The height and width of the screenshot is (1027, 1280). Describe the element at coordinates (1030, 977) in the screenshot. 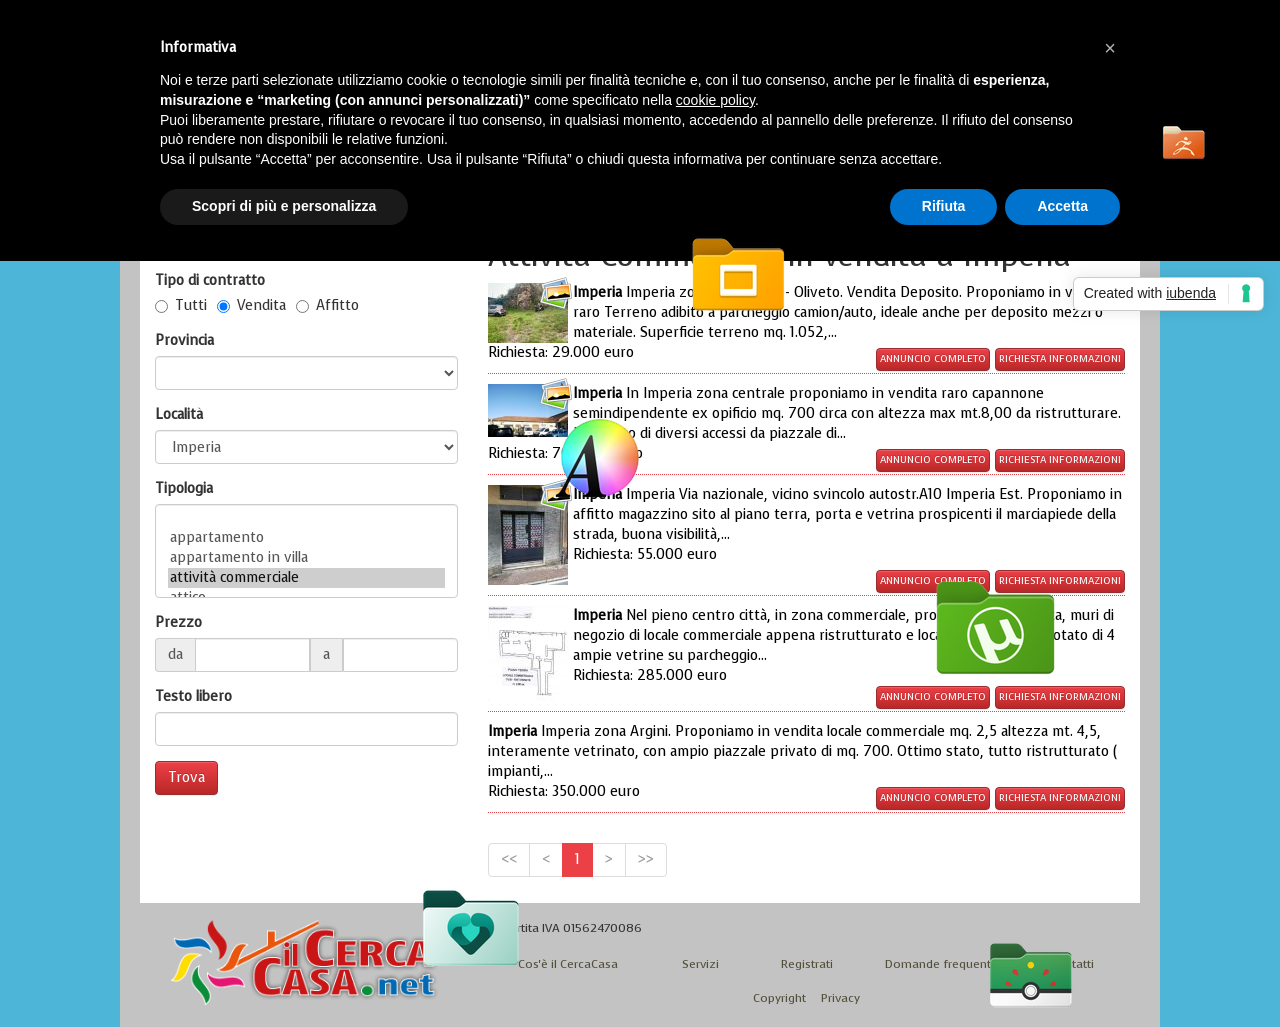

I see `open pokémon friend ball themed folder` at that location.